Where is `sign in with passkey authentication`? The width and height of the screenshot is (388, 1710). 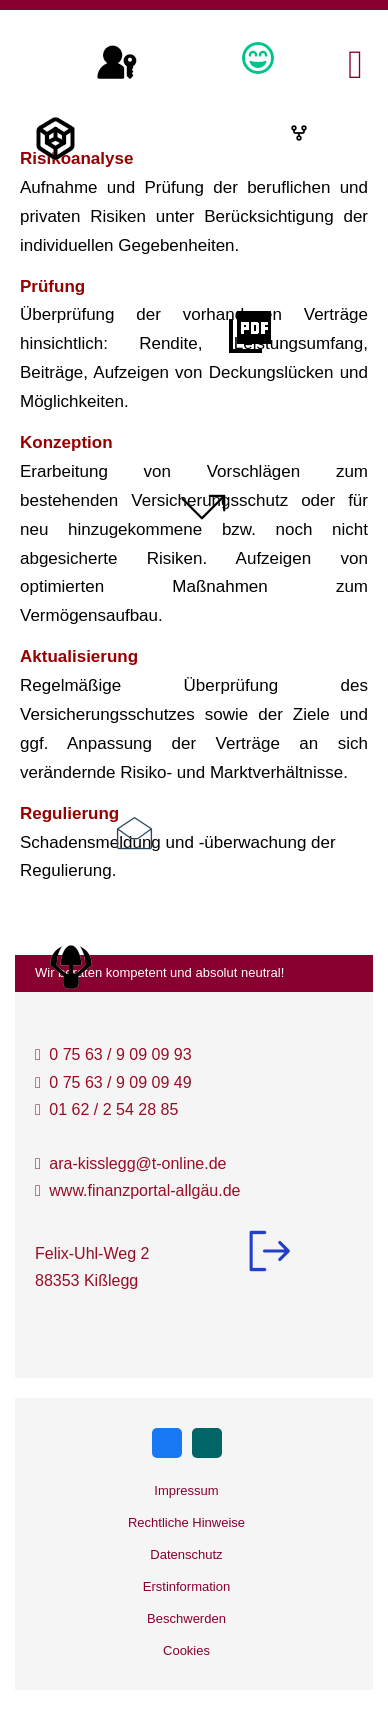
sign in with passkey authentication is located at coordinates (116, 63).